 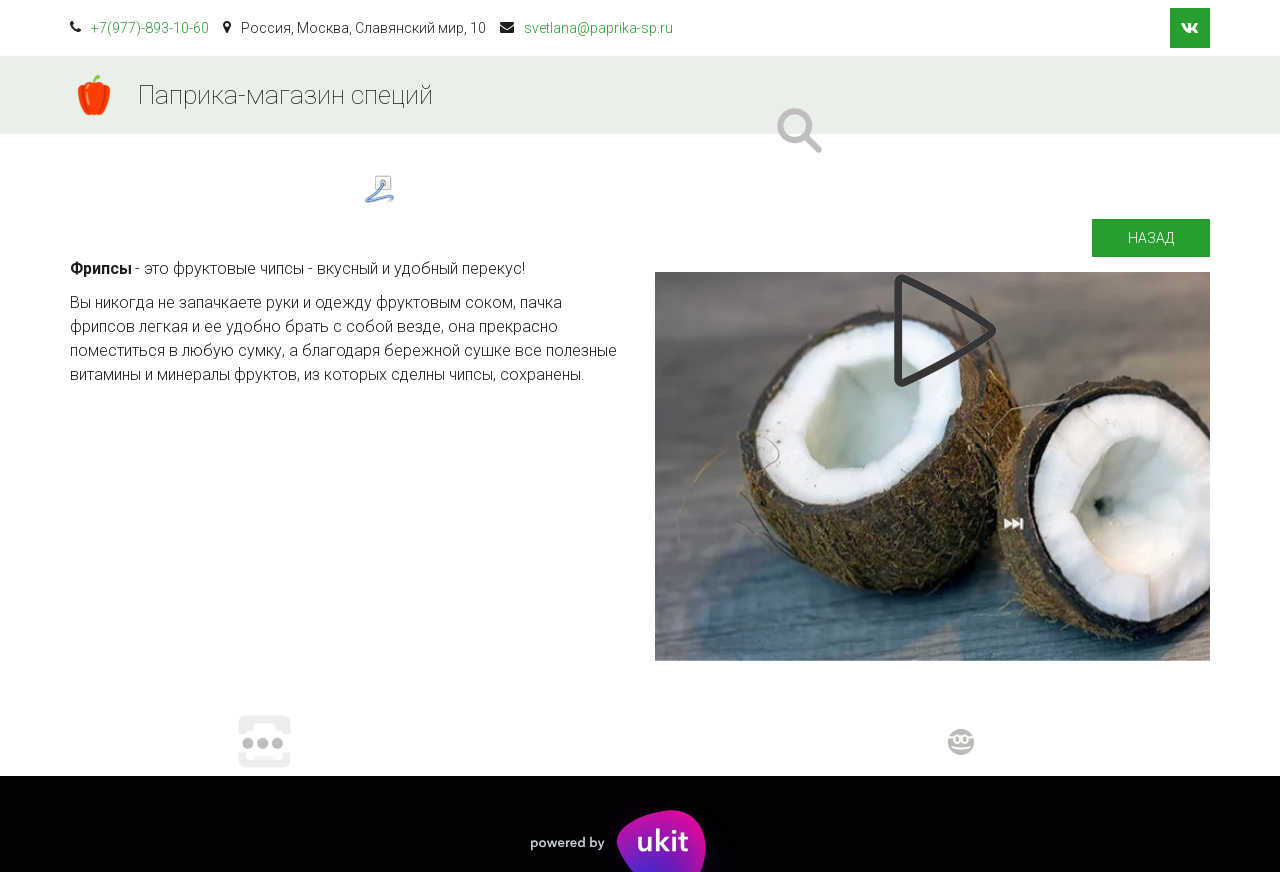 I want to click on play media content, so click(x=942, y=330).